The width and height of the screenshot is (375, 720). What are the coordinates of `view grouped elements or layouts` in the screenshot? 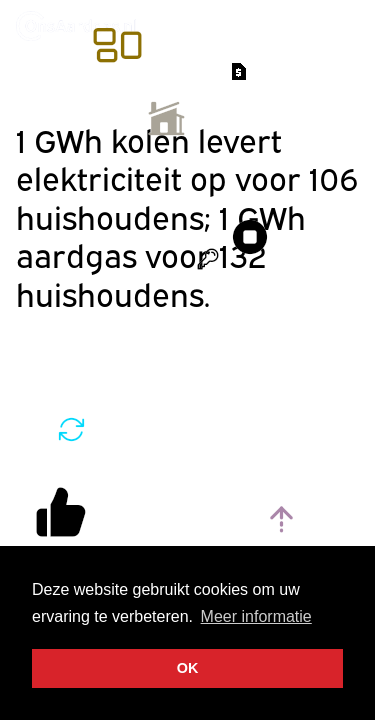 It's located at (117, 43).